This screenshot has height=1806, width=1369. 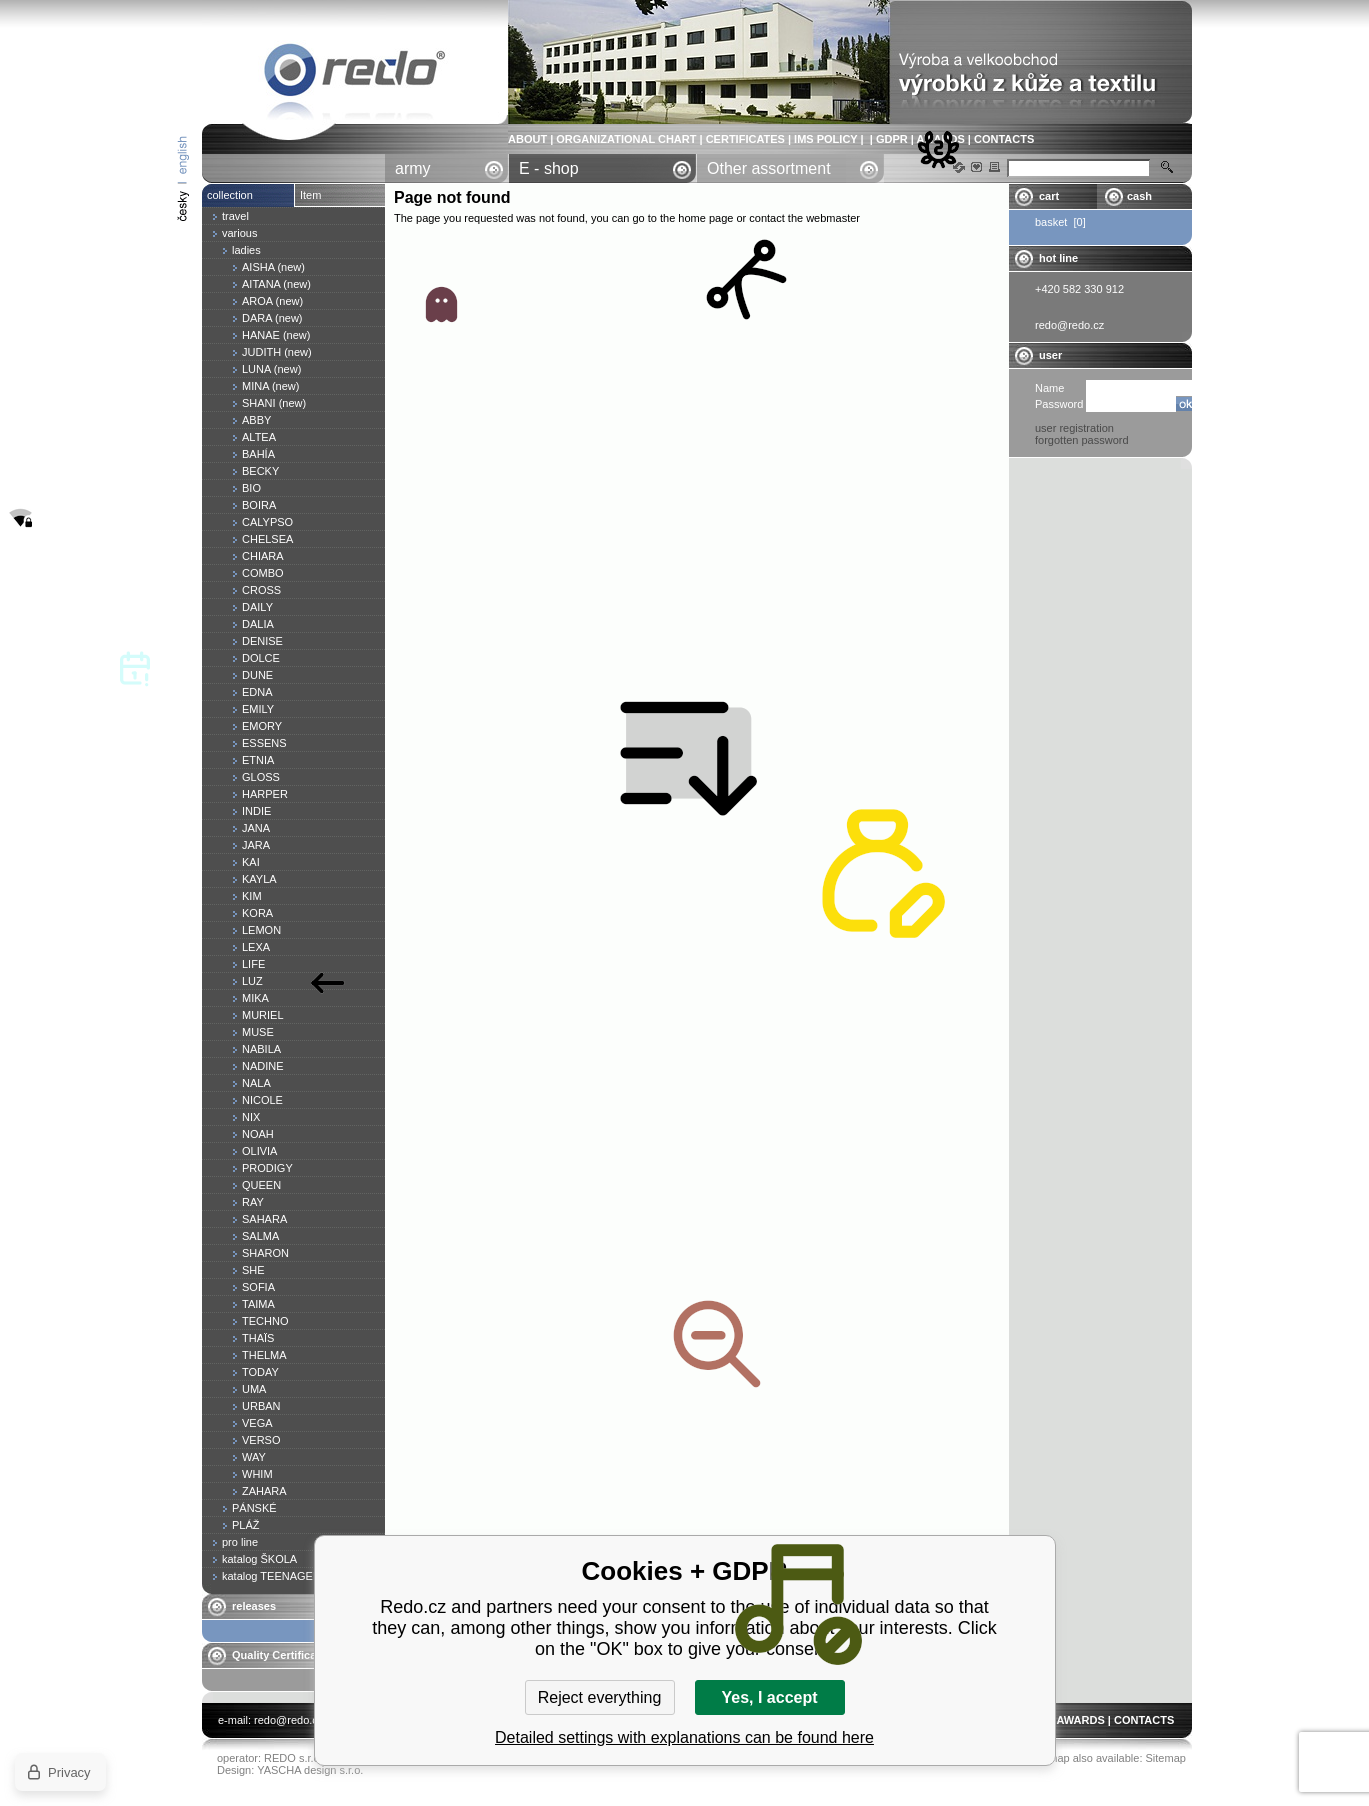 I want to click on cancel or stop music playback, so click(x=795, y=1598).